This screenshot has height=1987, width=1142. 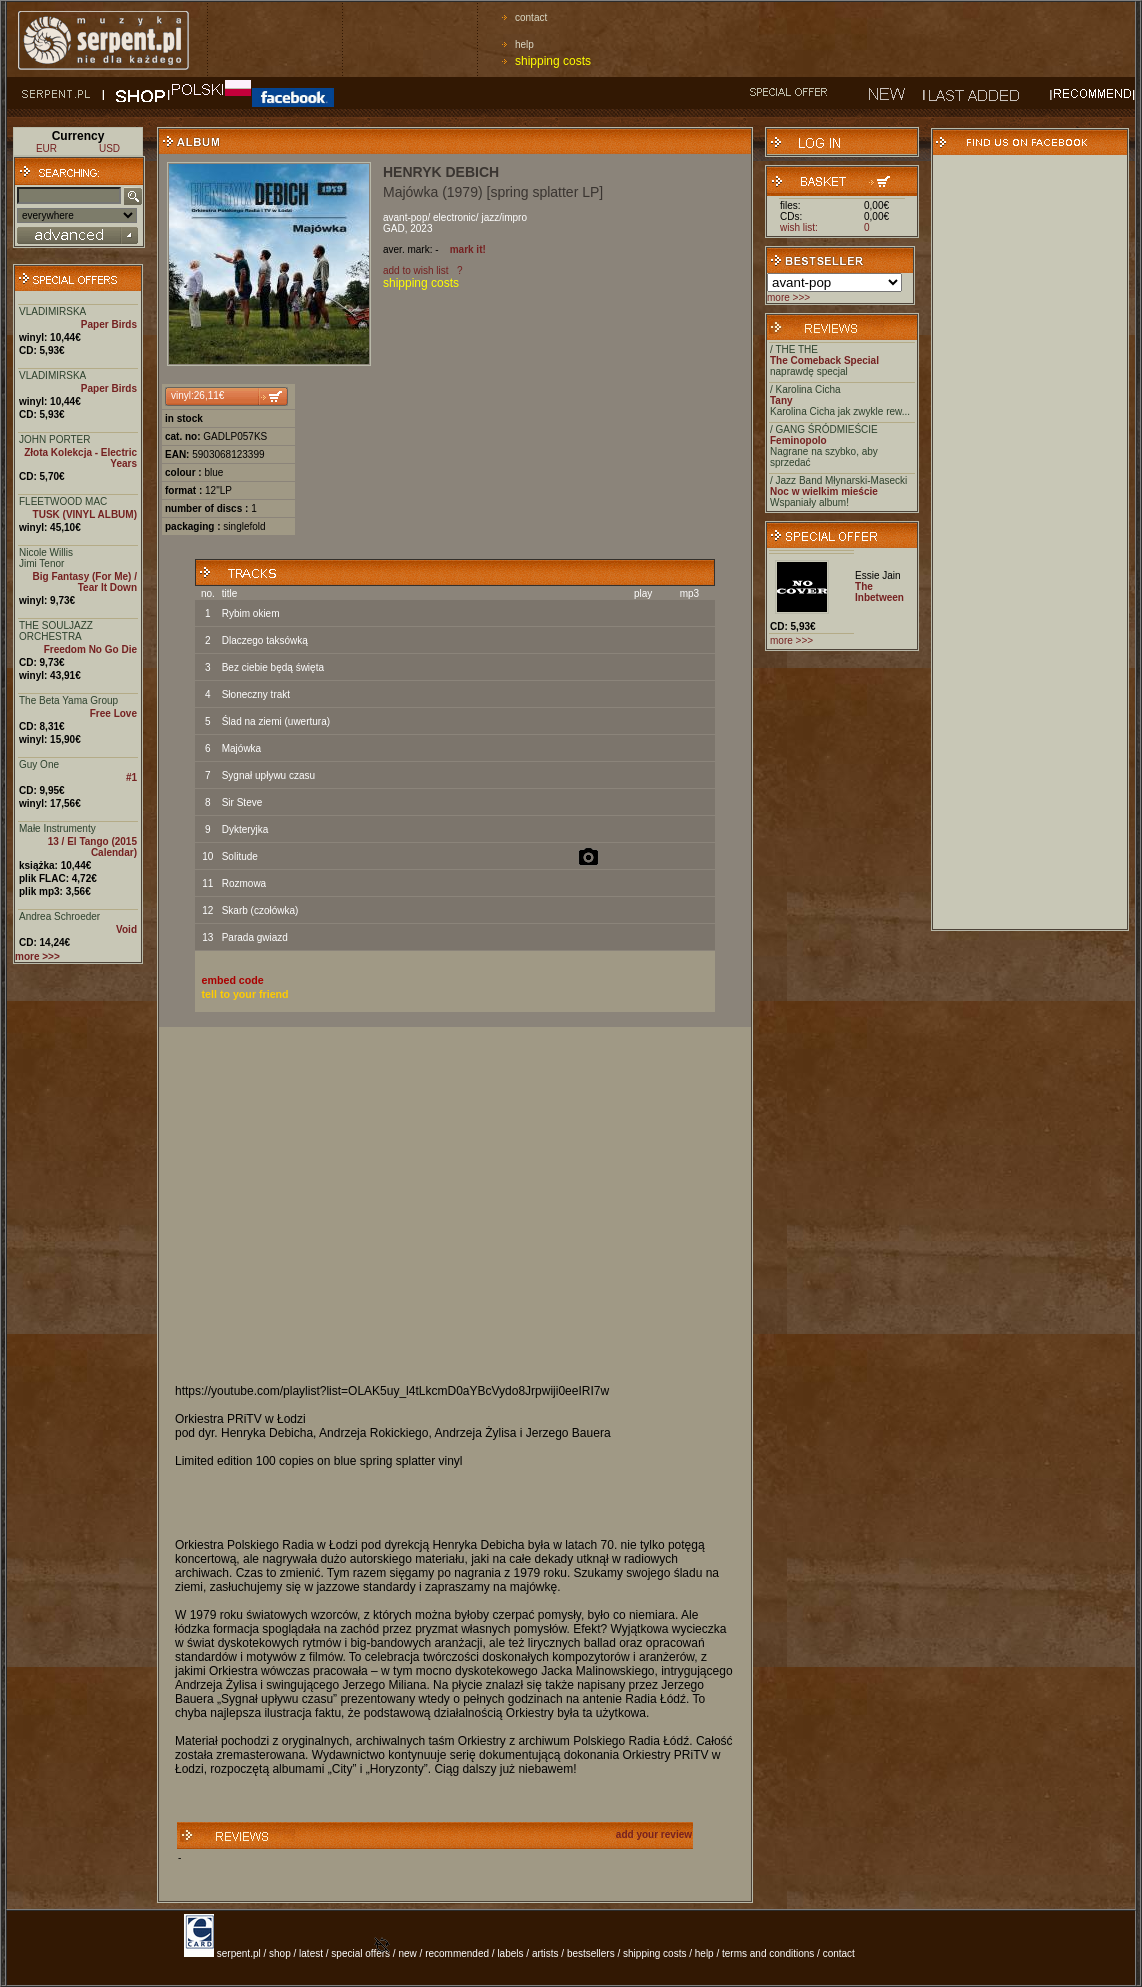 I want to click on take a photo, so click(x=588, y=857).